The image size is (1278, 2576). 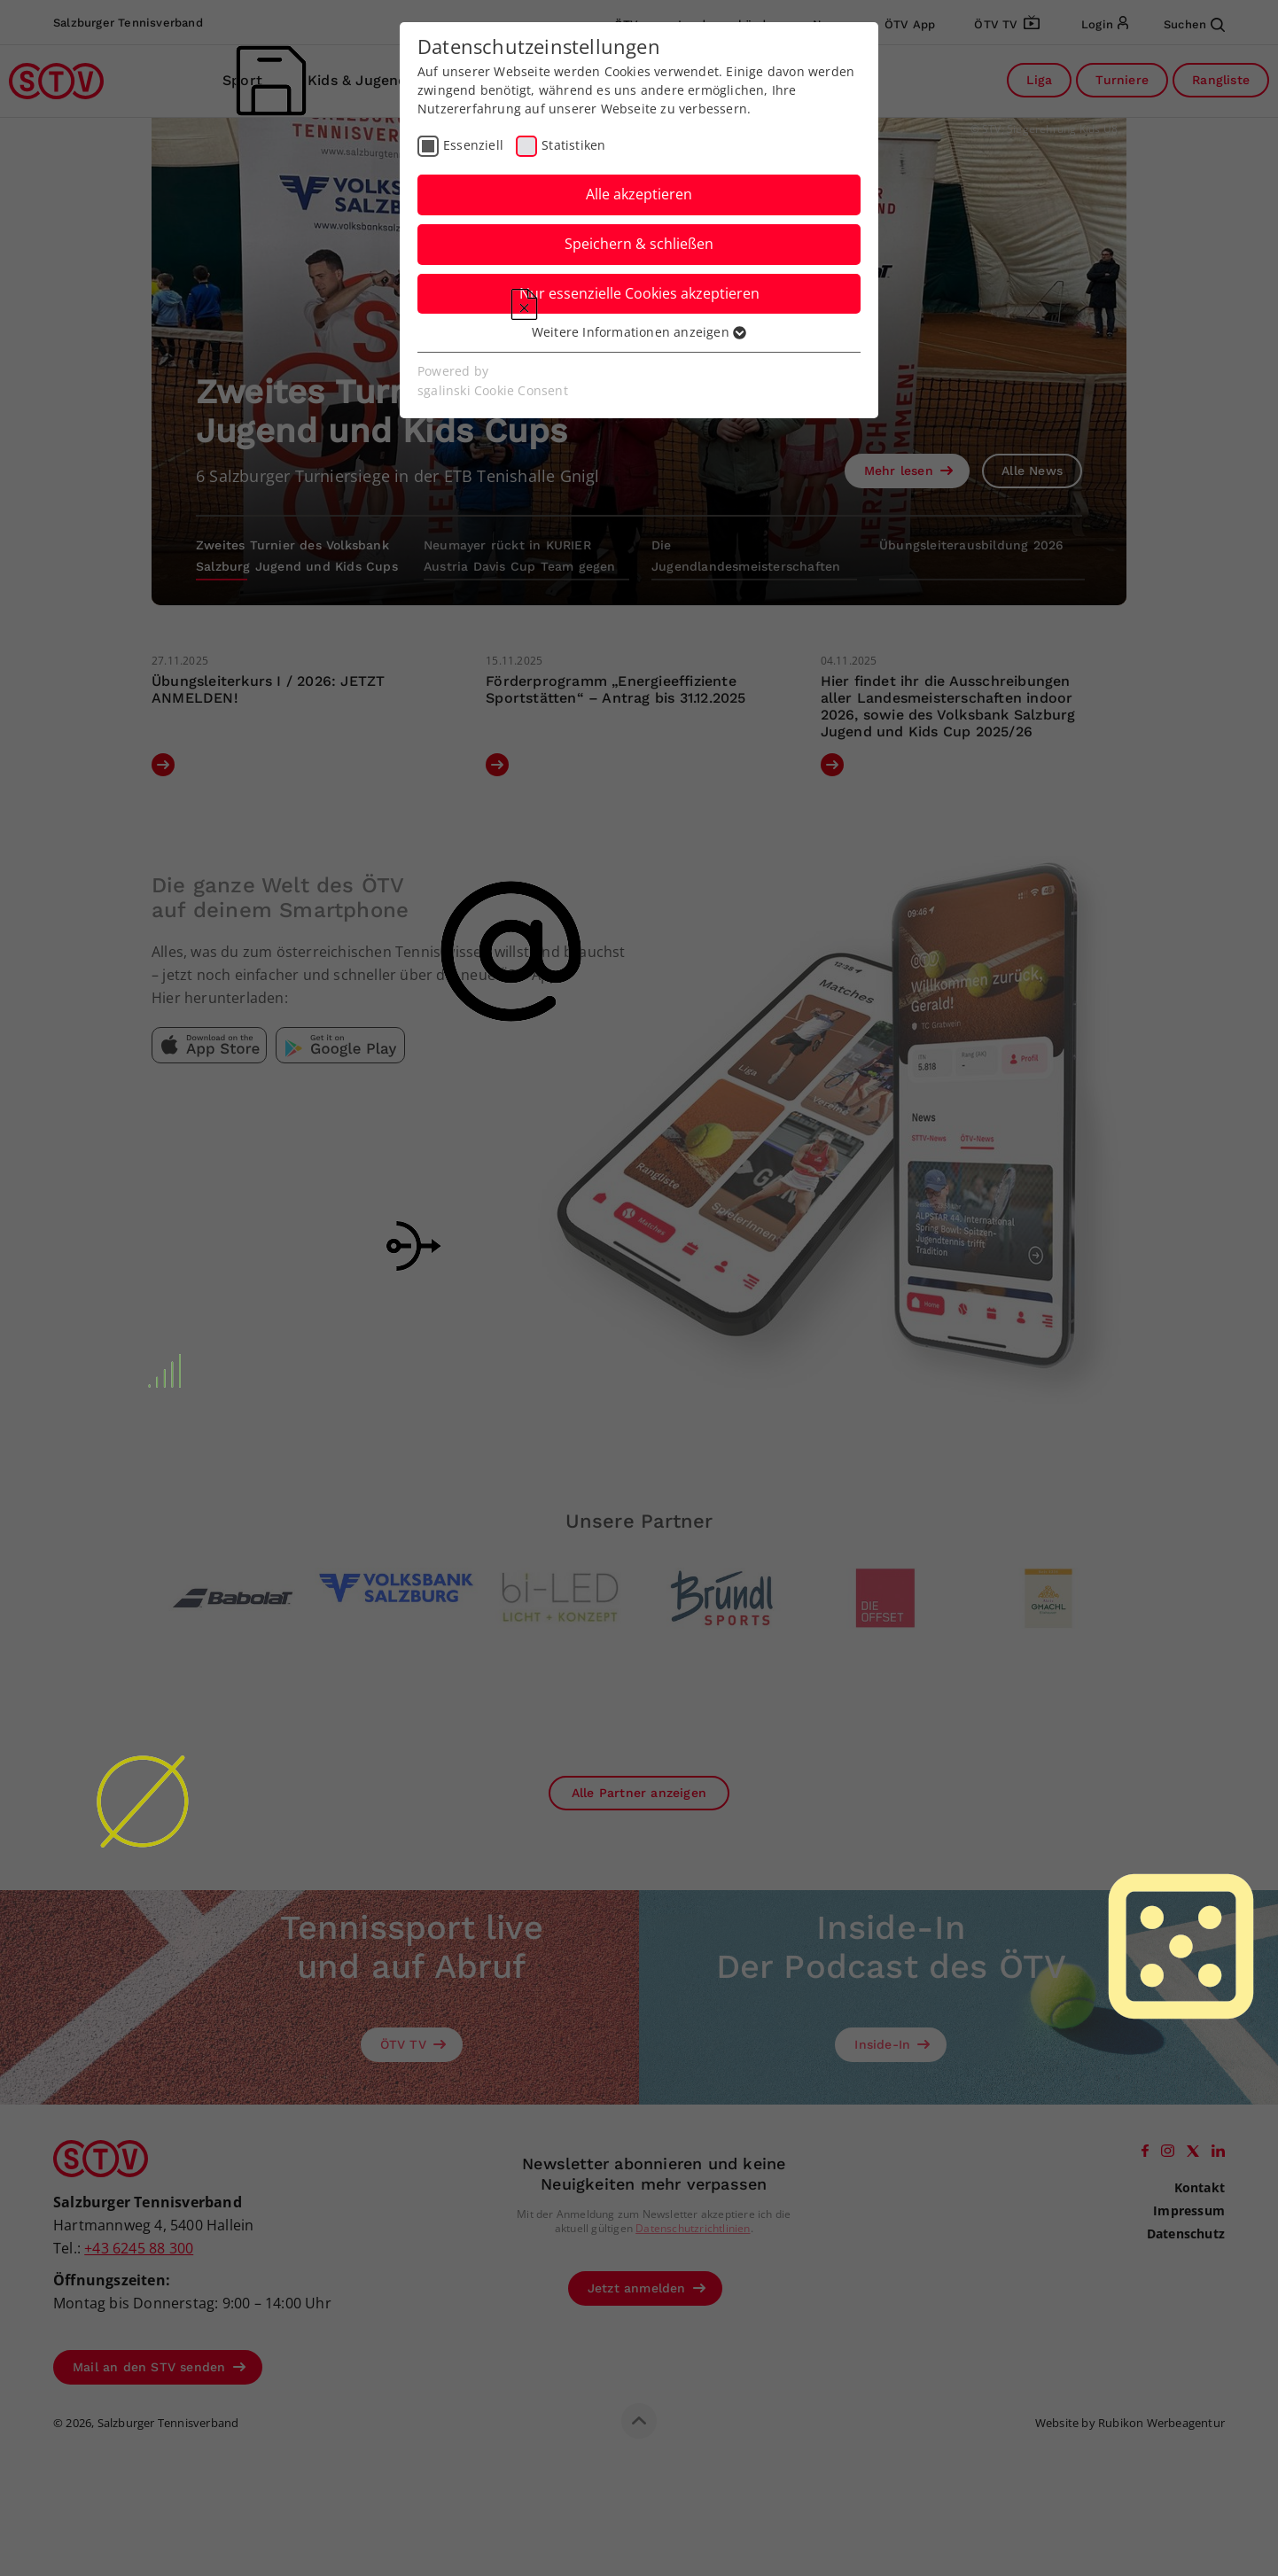 I want to click on roll dice or generate random number, so click(x=1181, y=1946).